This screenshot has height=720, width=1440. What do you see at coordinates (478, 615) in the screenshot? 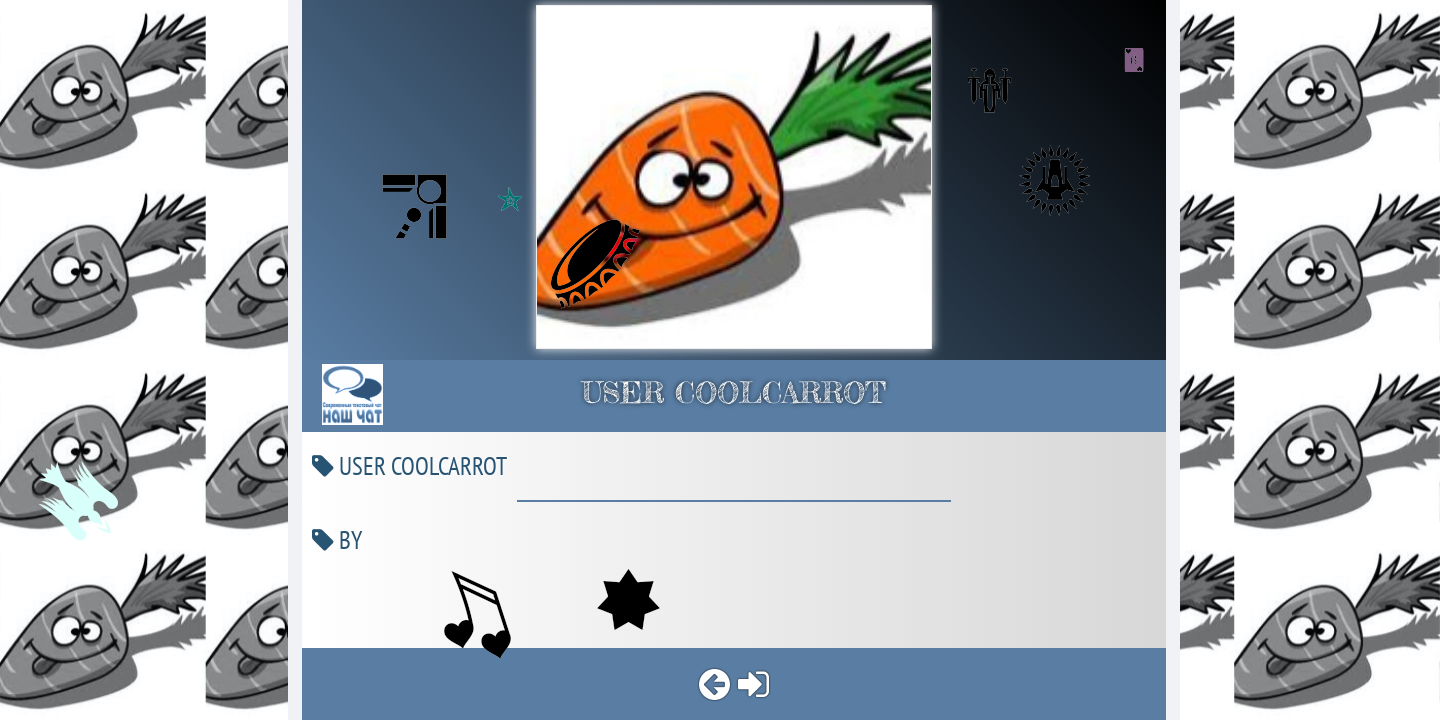
I see `browse romantic or love-themed music` at bounding box center [478, 615].